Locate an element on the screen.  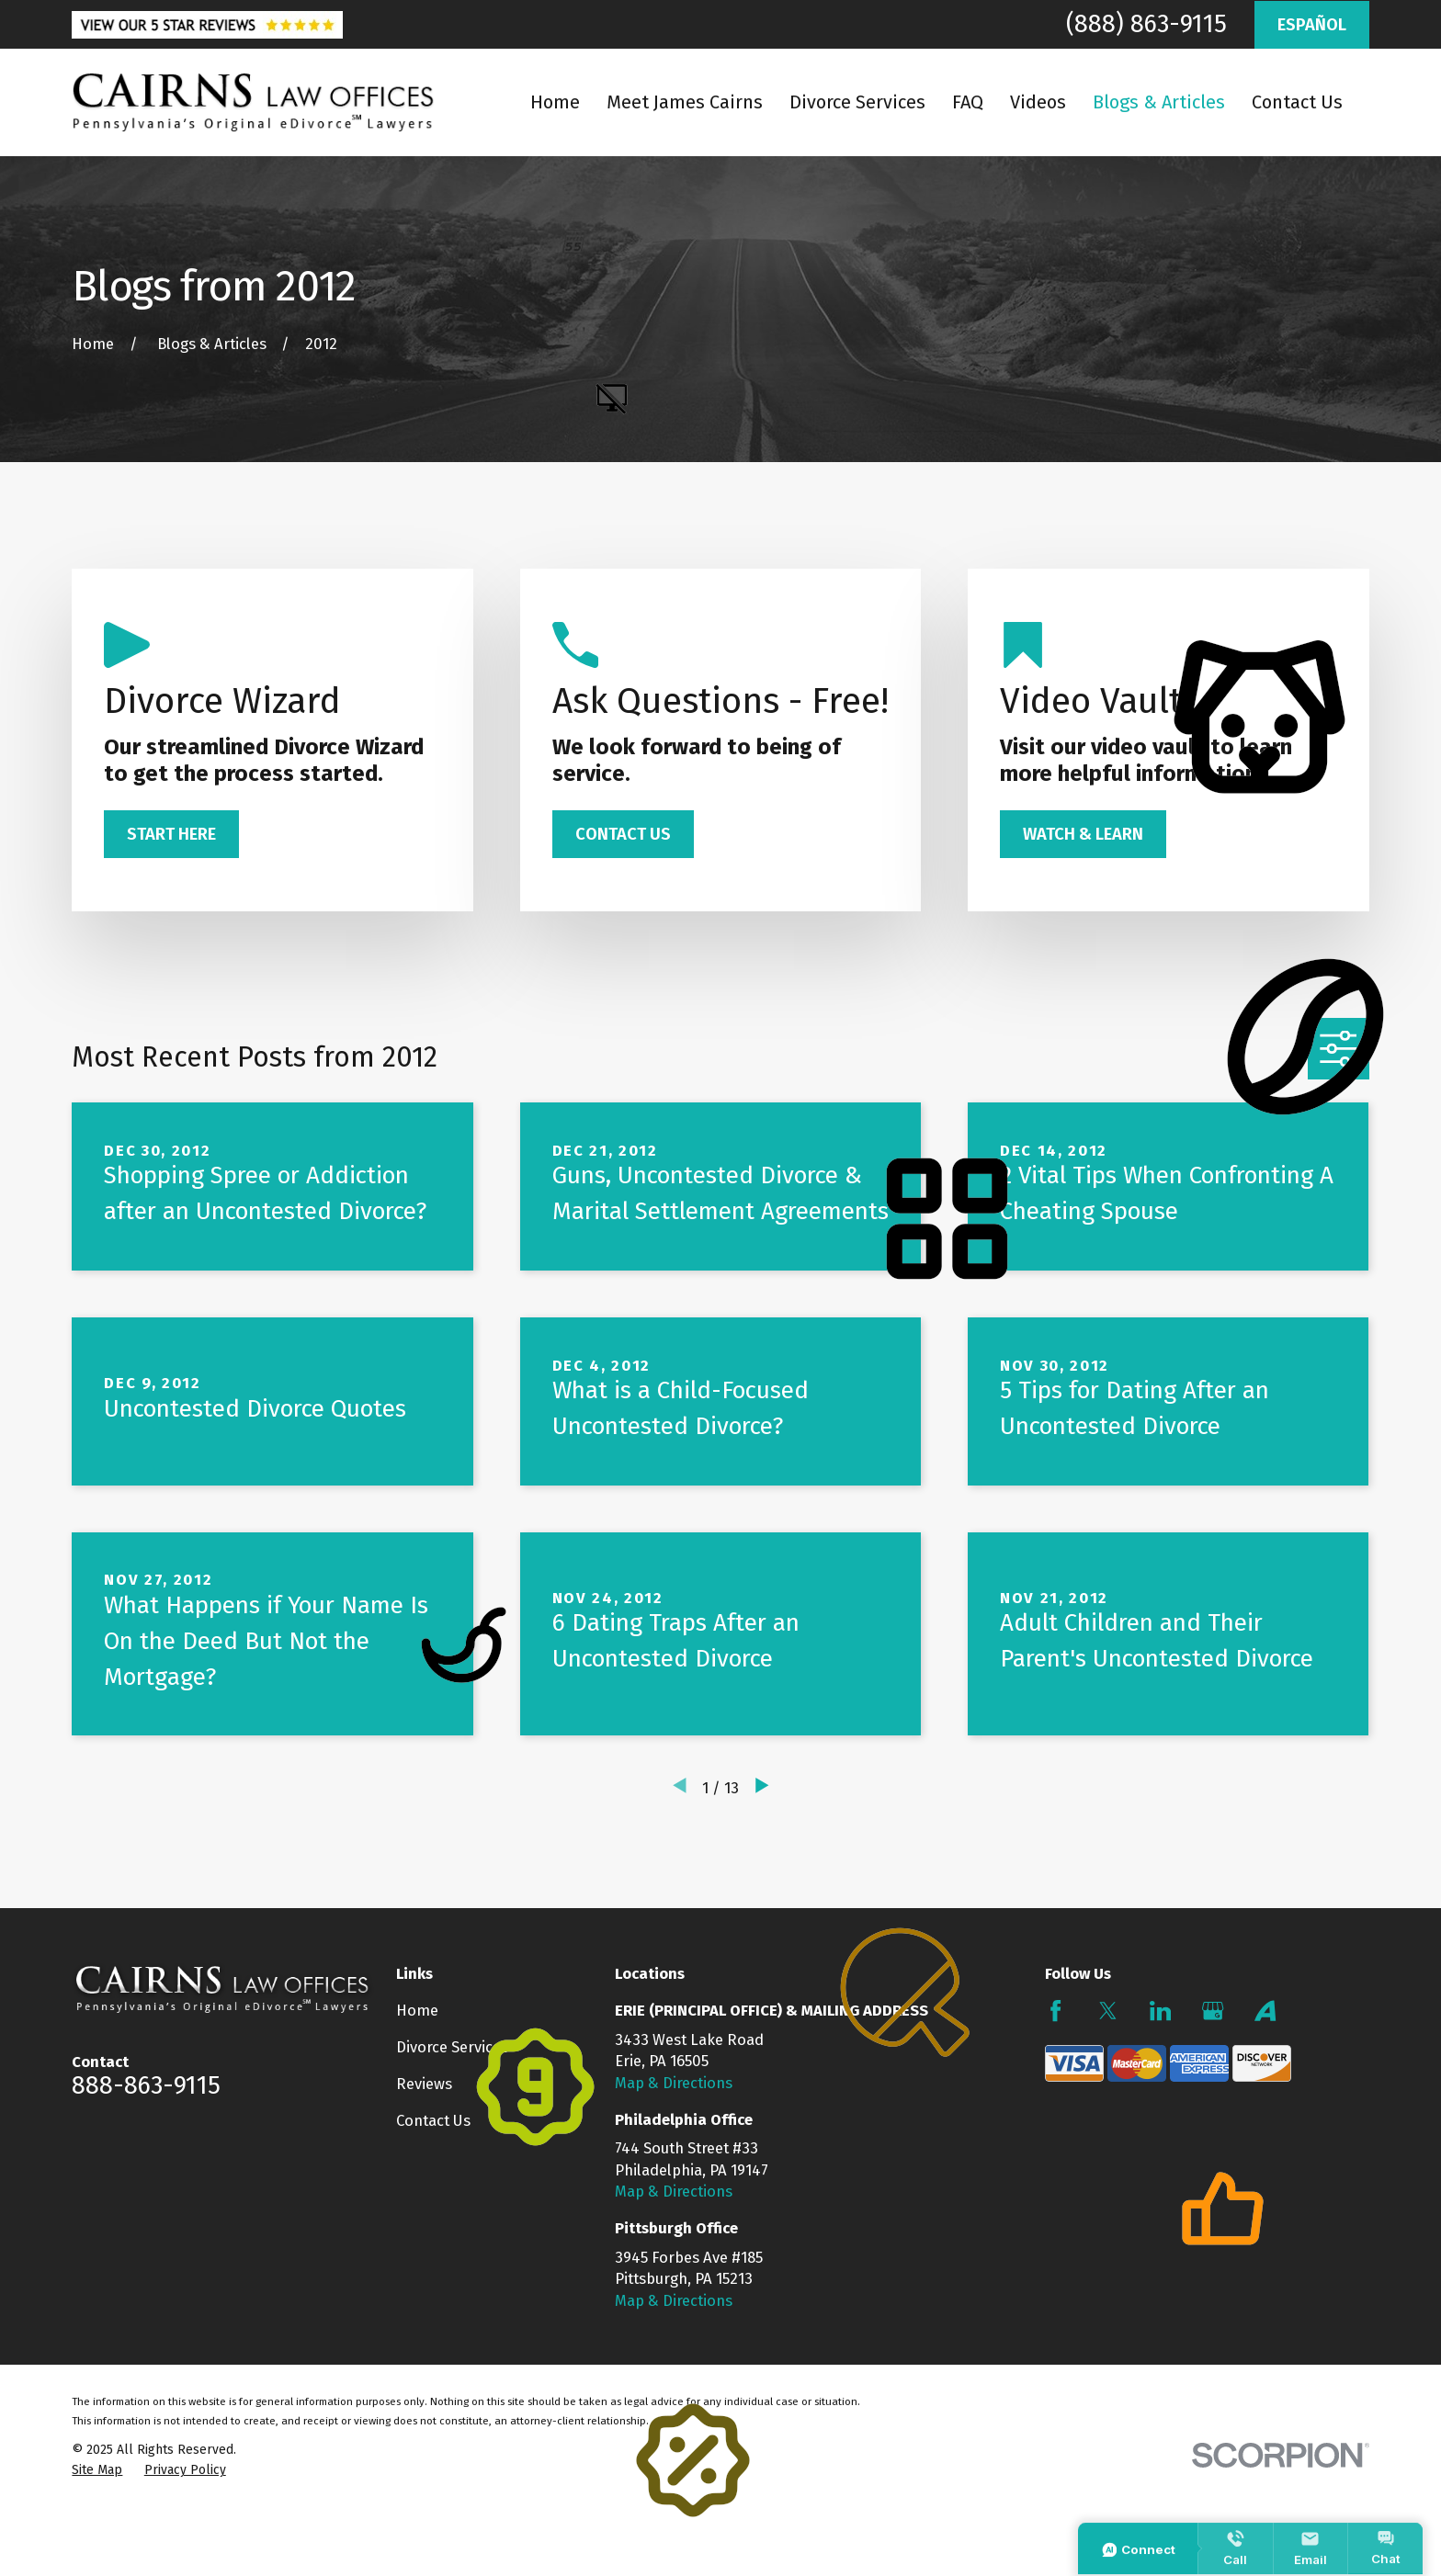
like or approve a post is located at coordinates (1222, 2212).